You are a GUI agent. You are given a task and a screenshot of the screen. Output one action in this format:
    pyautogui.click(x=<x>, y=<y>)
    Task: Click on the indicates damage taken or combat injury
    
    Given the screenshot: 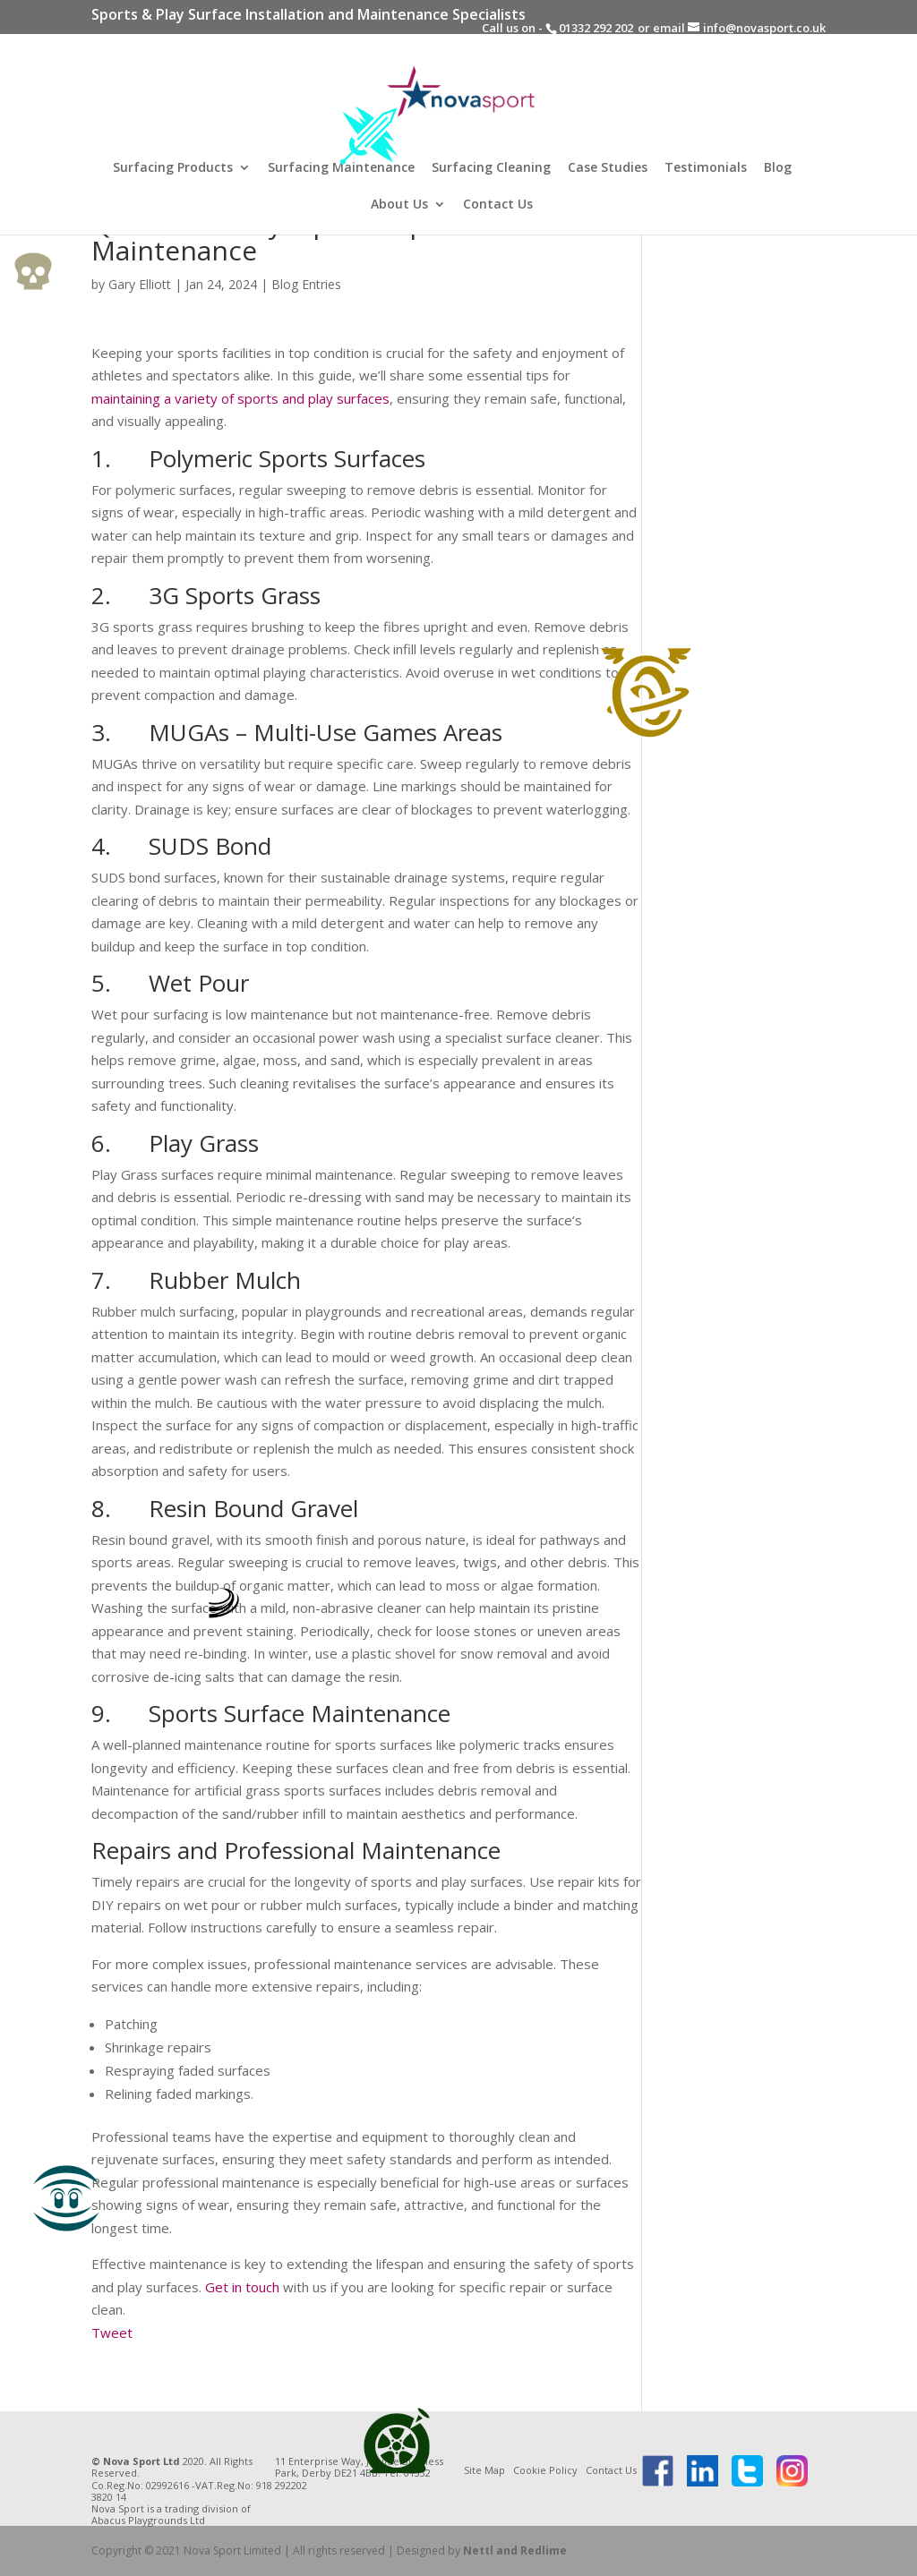 What is the action you would take?
    pyautogui.click(x=368, y=136)
    